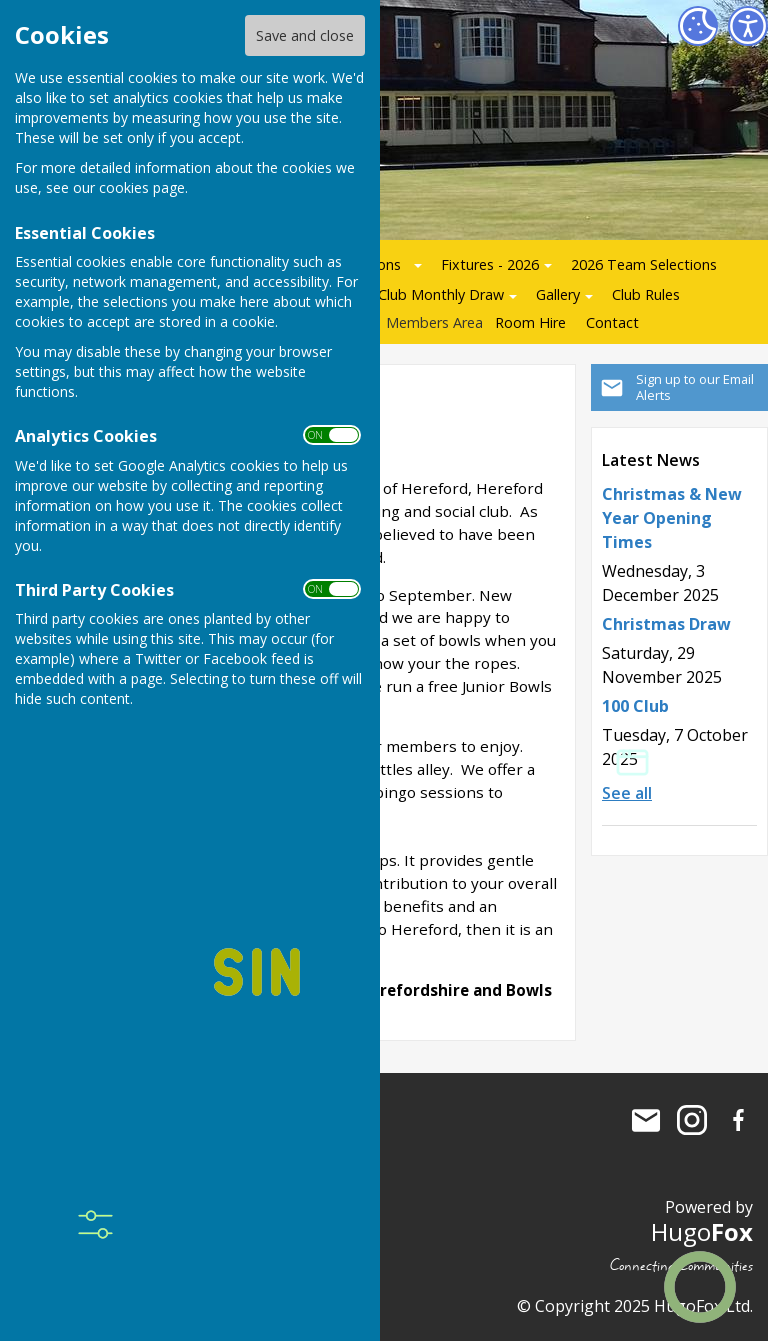  Describe the element at coordinates (700, 1287) in the screenshot. I see `represents an empty or unselected state` at that location.